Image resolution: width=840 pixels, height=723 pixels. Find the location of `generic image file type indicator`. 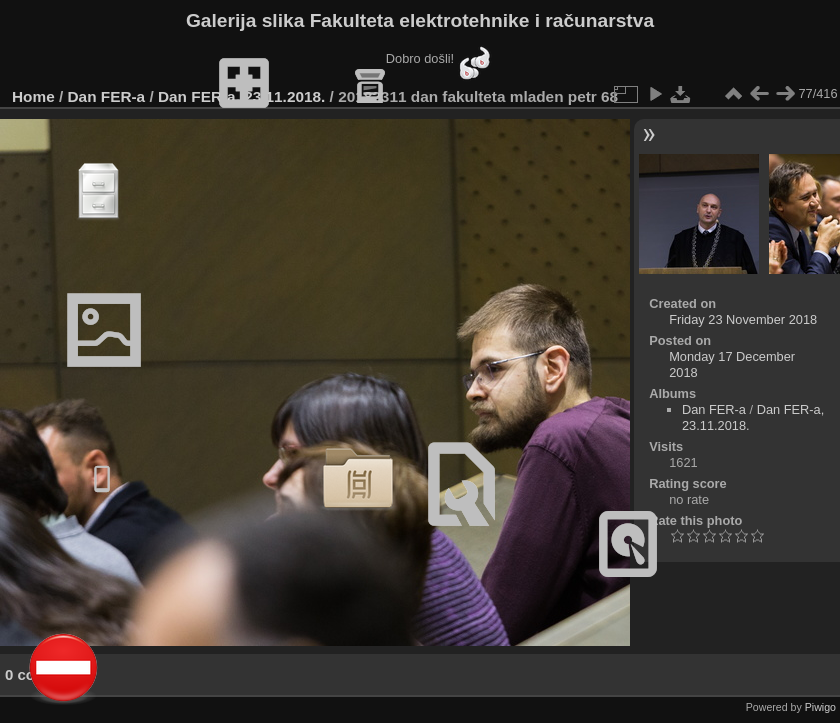

generic image file type indicator is located at coordinates (104, 330).